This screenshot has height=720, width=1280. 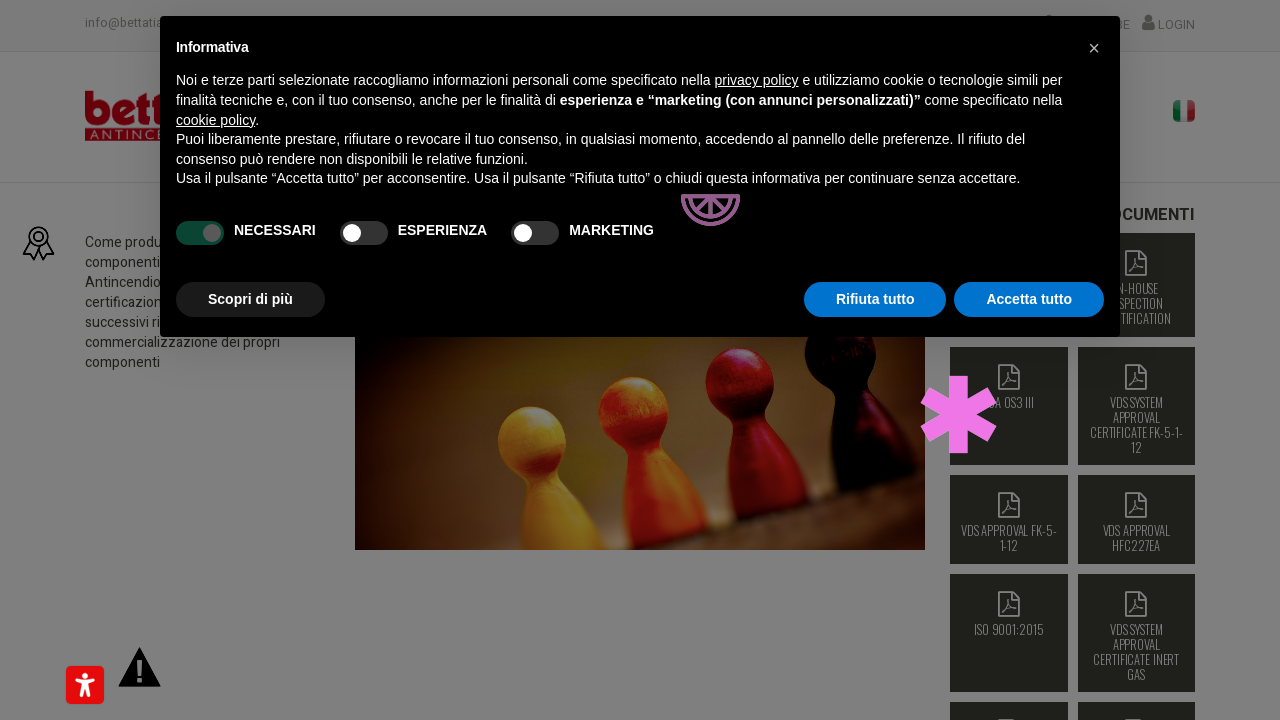 I want to click on access medical or health-related features, so click(x=958, y=414).